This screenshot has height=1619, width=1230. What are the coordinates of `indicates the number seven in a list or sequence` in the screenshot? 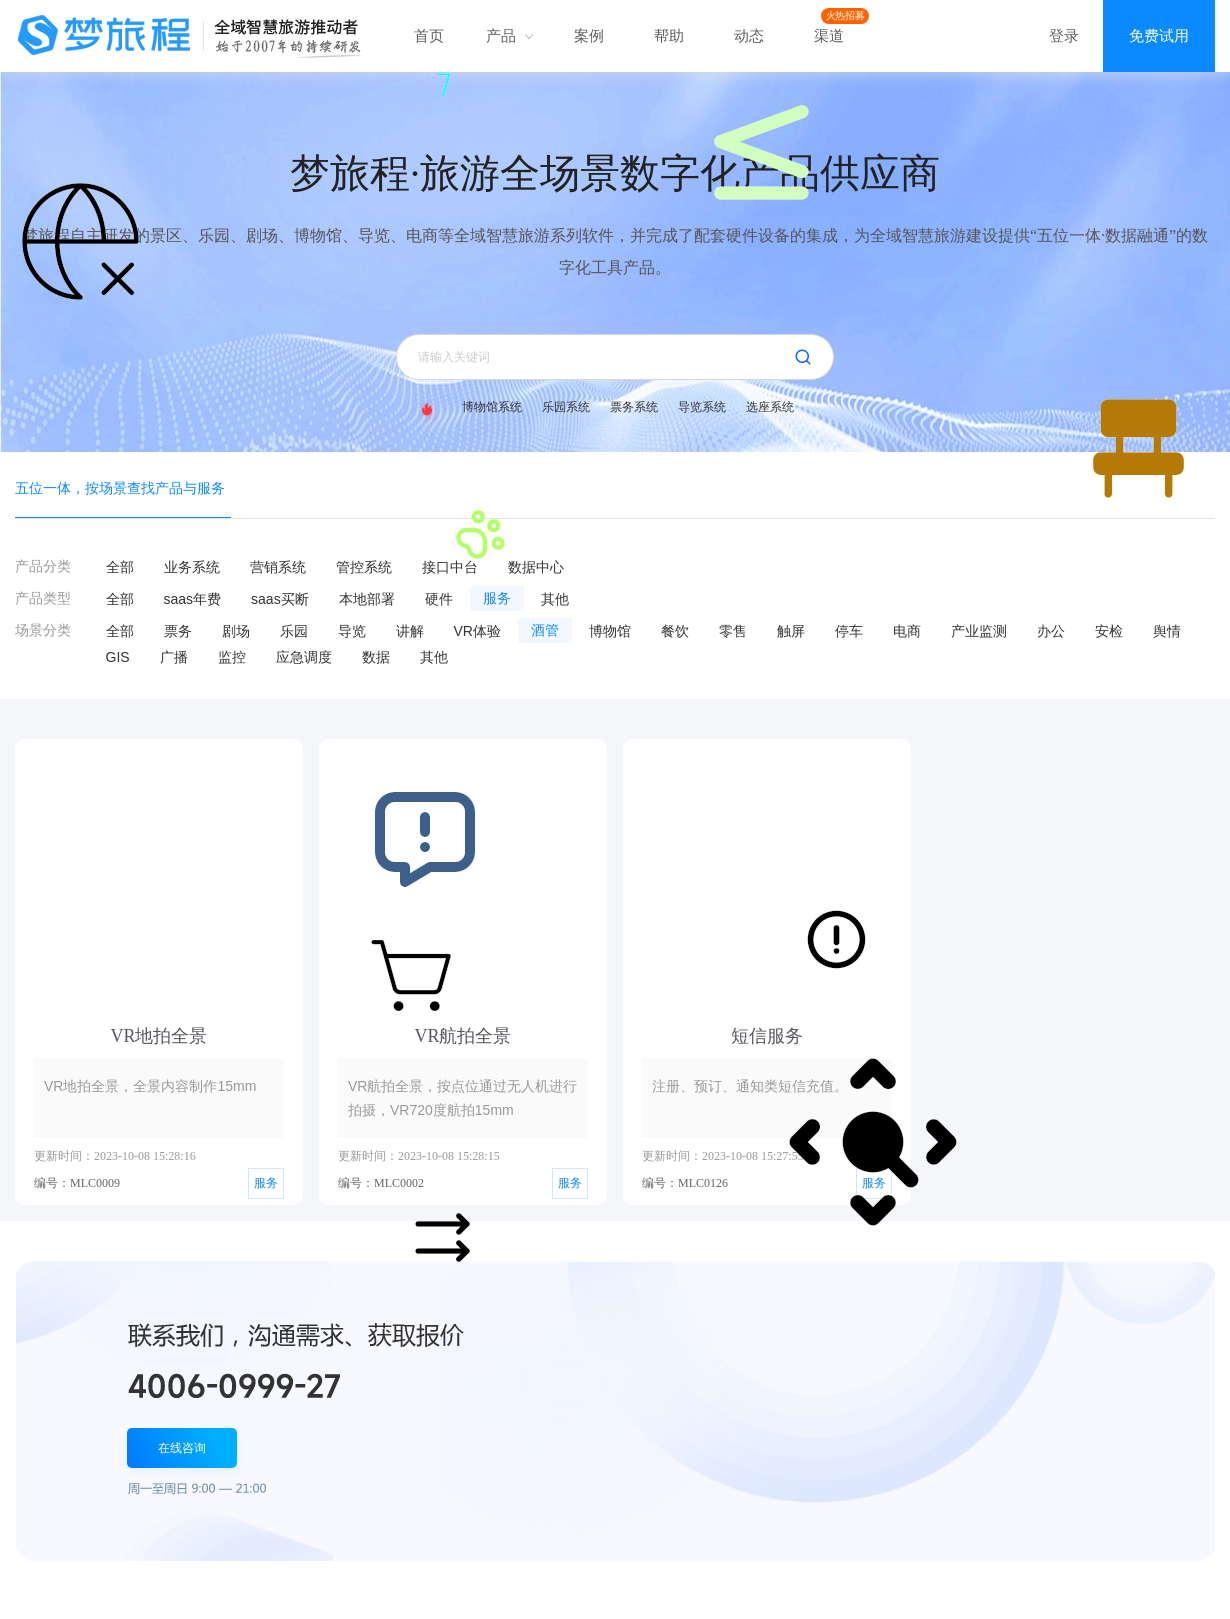 It's located at (444, 85).